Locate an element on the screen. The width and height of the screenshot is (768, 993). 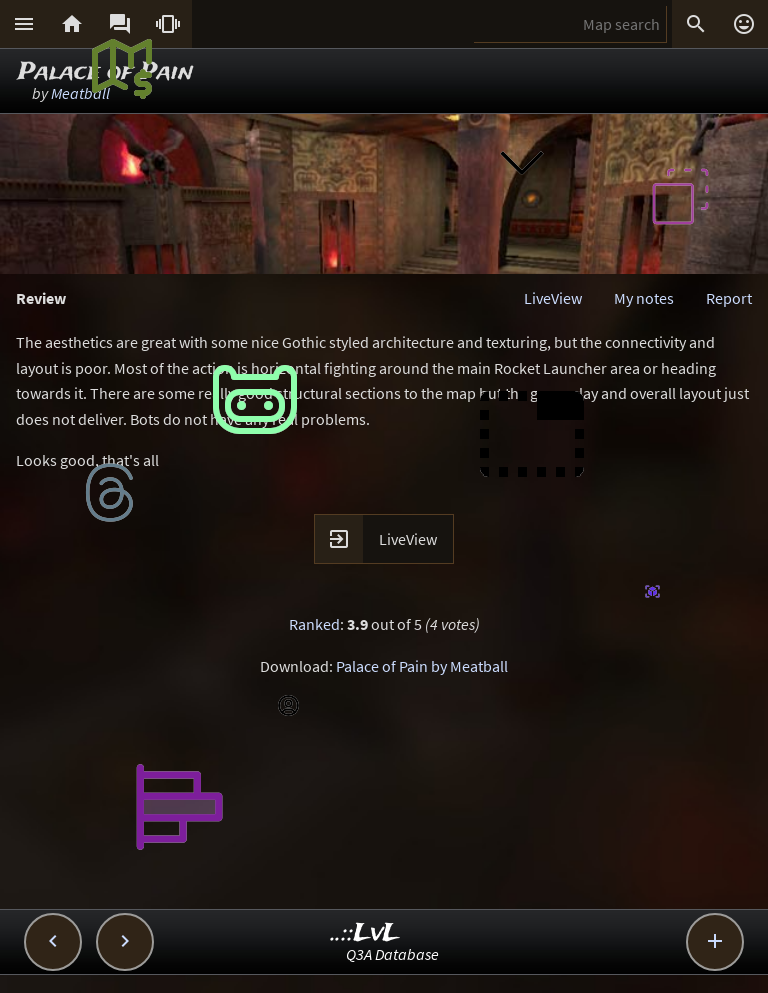
finn the human character icon from adventure time is located at coordinates (255, 398).